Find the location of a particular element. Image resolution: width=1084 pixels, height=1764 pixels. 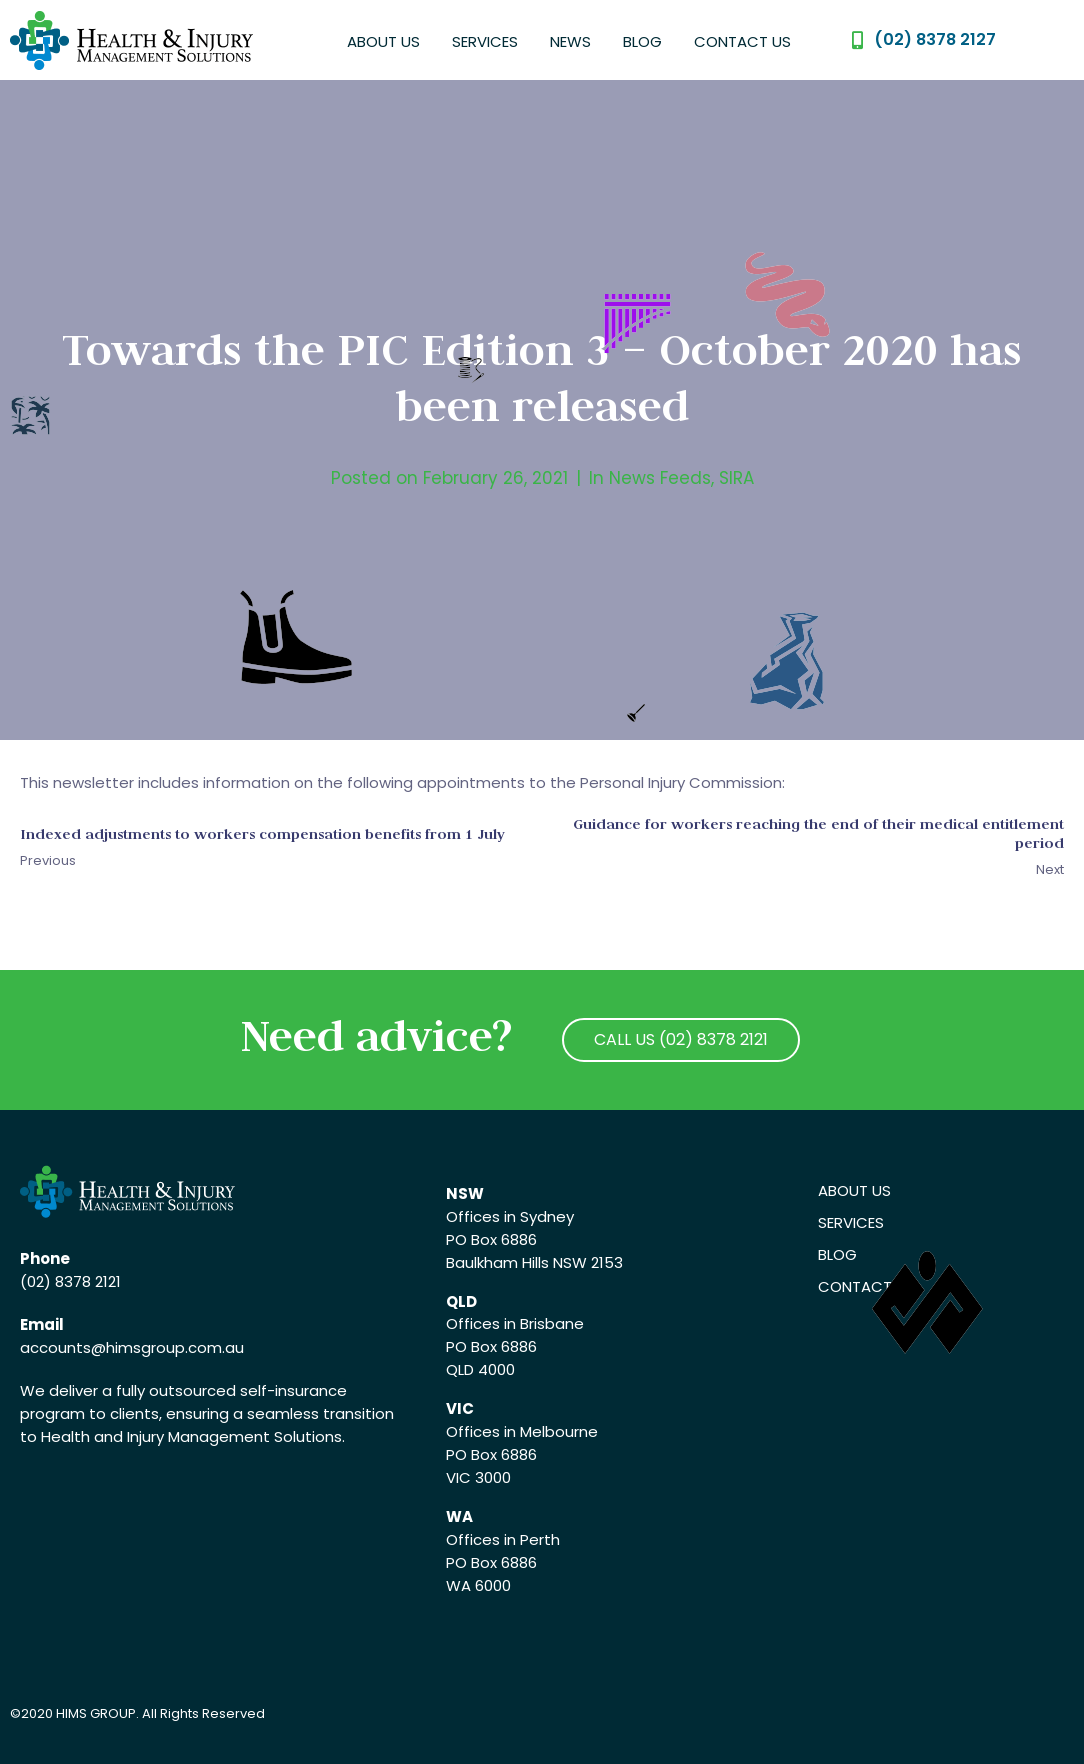

select sand snake creature or enemy type is located at coordinates (787, 294).